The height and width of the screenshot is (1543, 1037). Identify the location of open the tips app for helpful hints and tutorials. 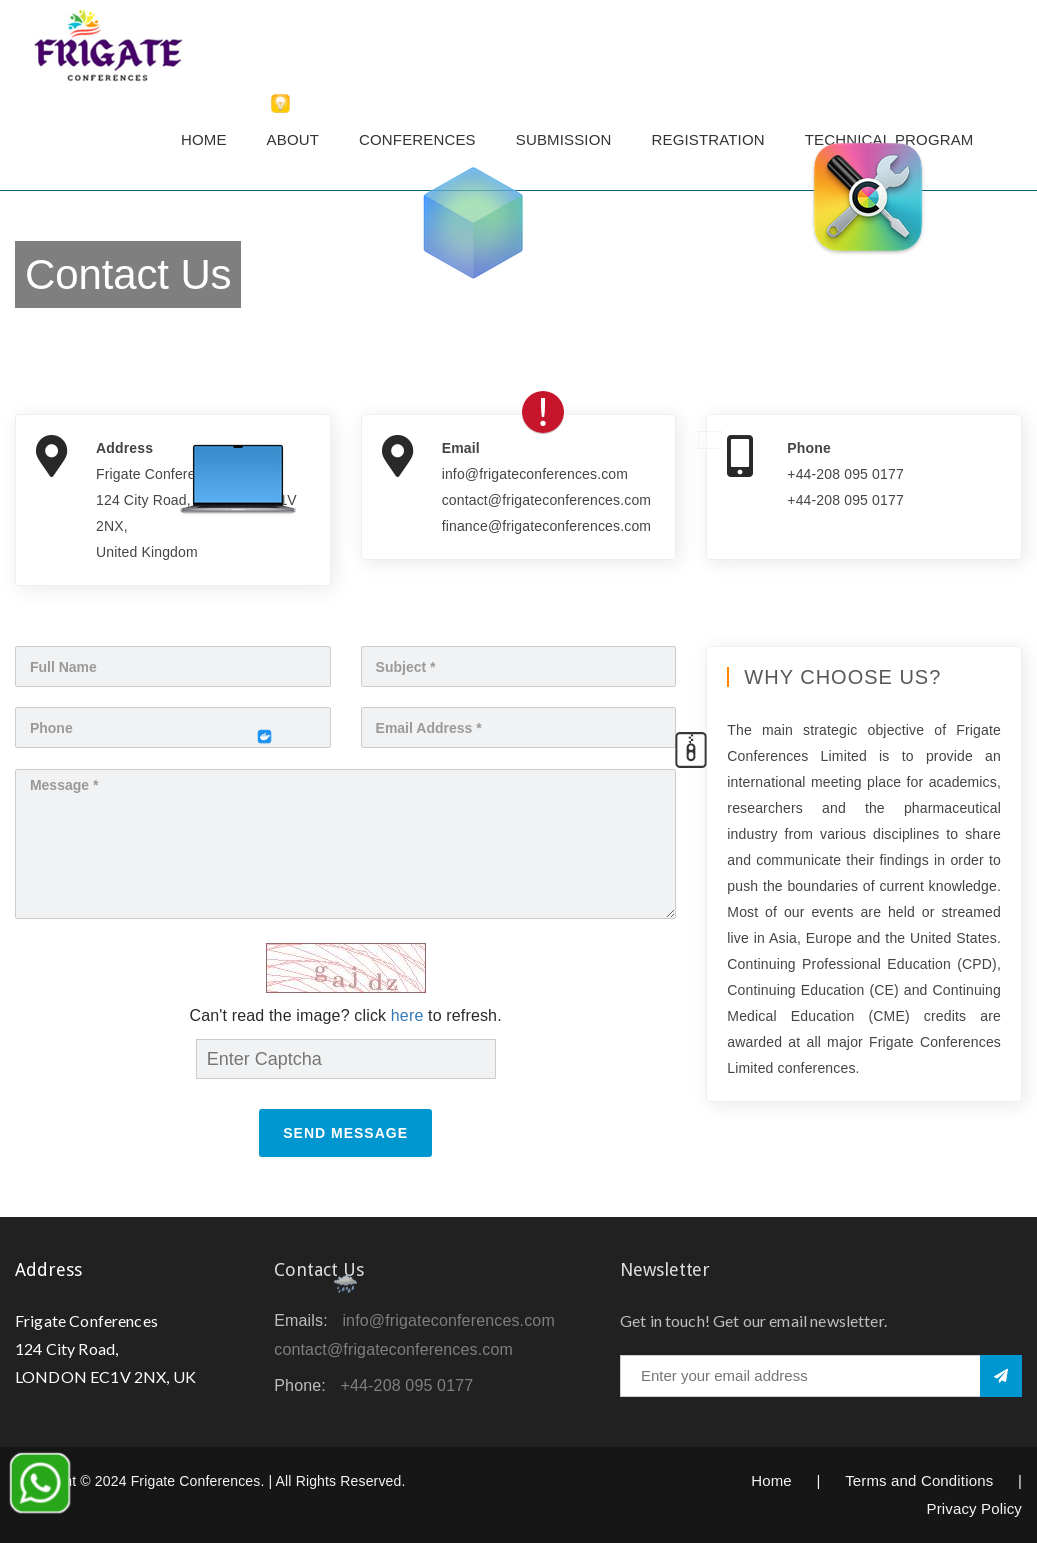
(280, 103).